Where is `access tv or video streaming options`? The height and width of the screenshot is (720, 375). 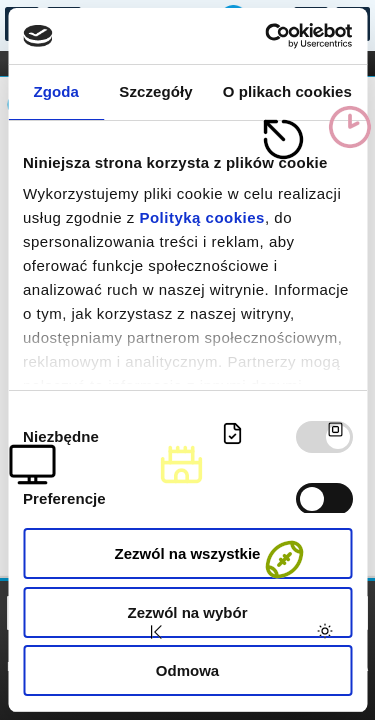 access tv or video streaming options is located at coordinates (32, 464).